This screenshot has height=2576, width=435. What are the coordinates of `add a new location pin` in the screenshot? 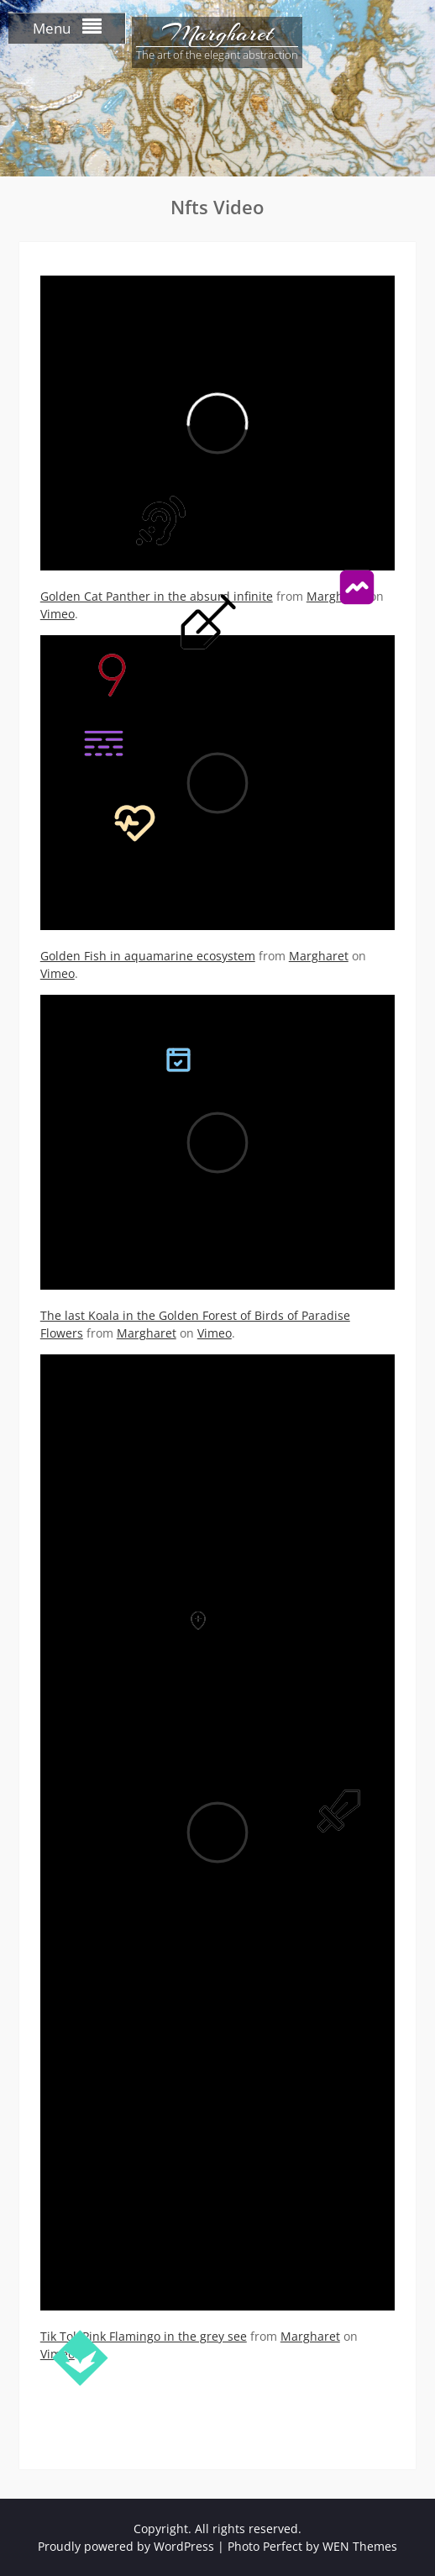 It's located at (198, 1621).